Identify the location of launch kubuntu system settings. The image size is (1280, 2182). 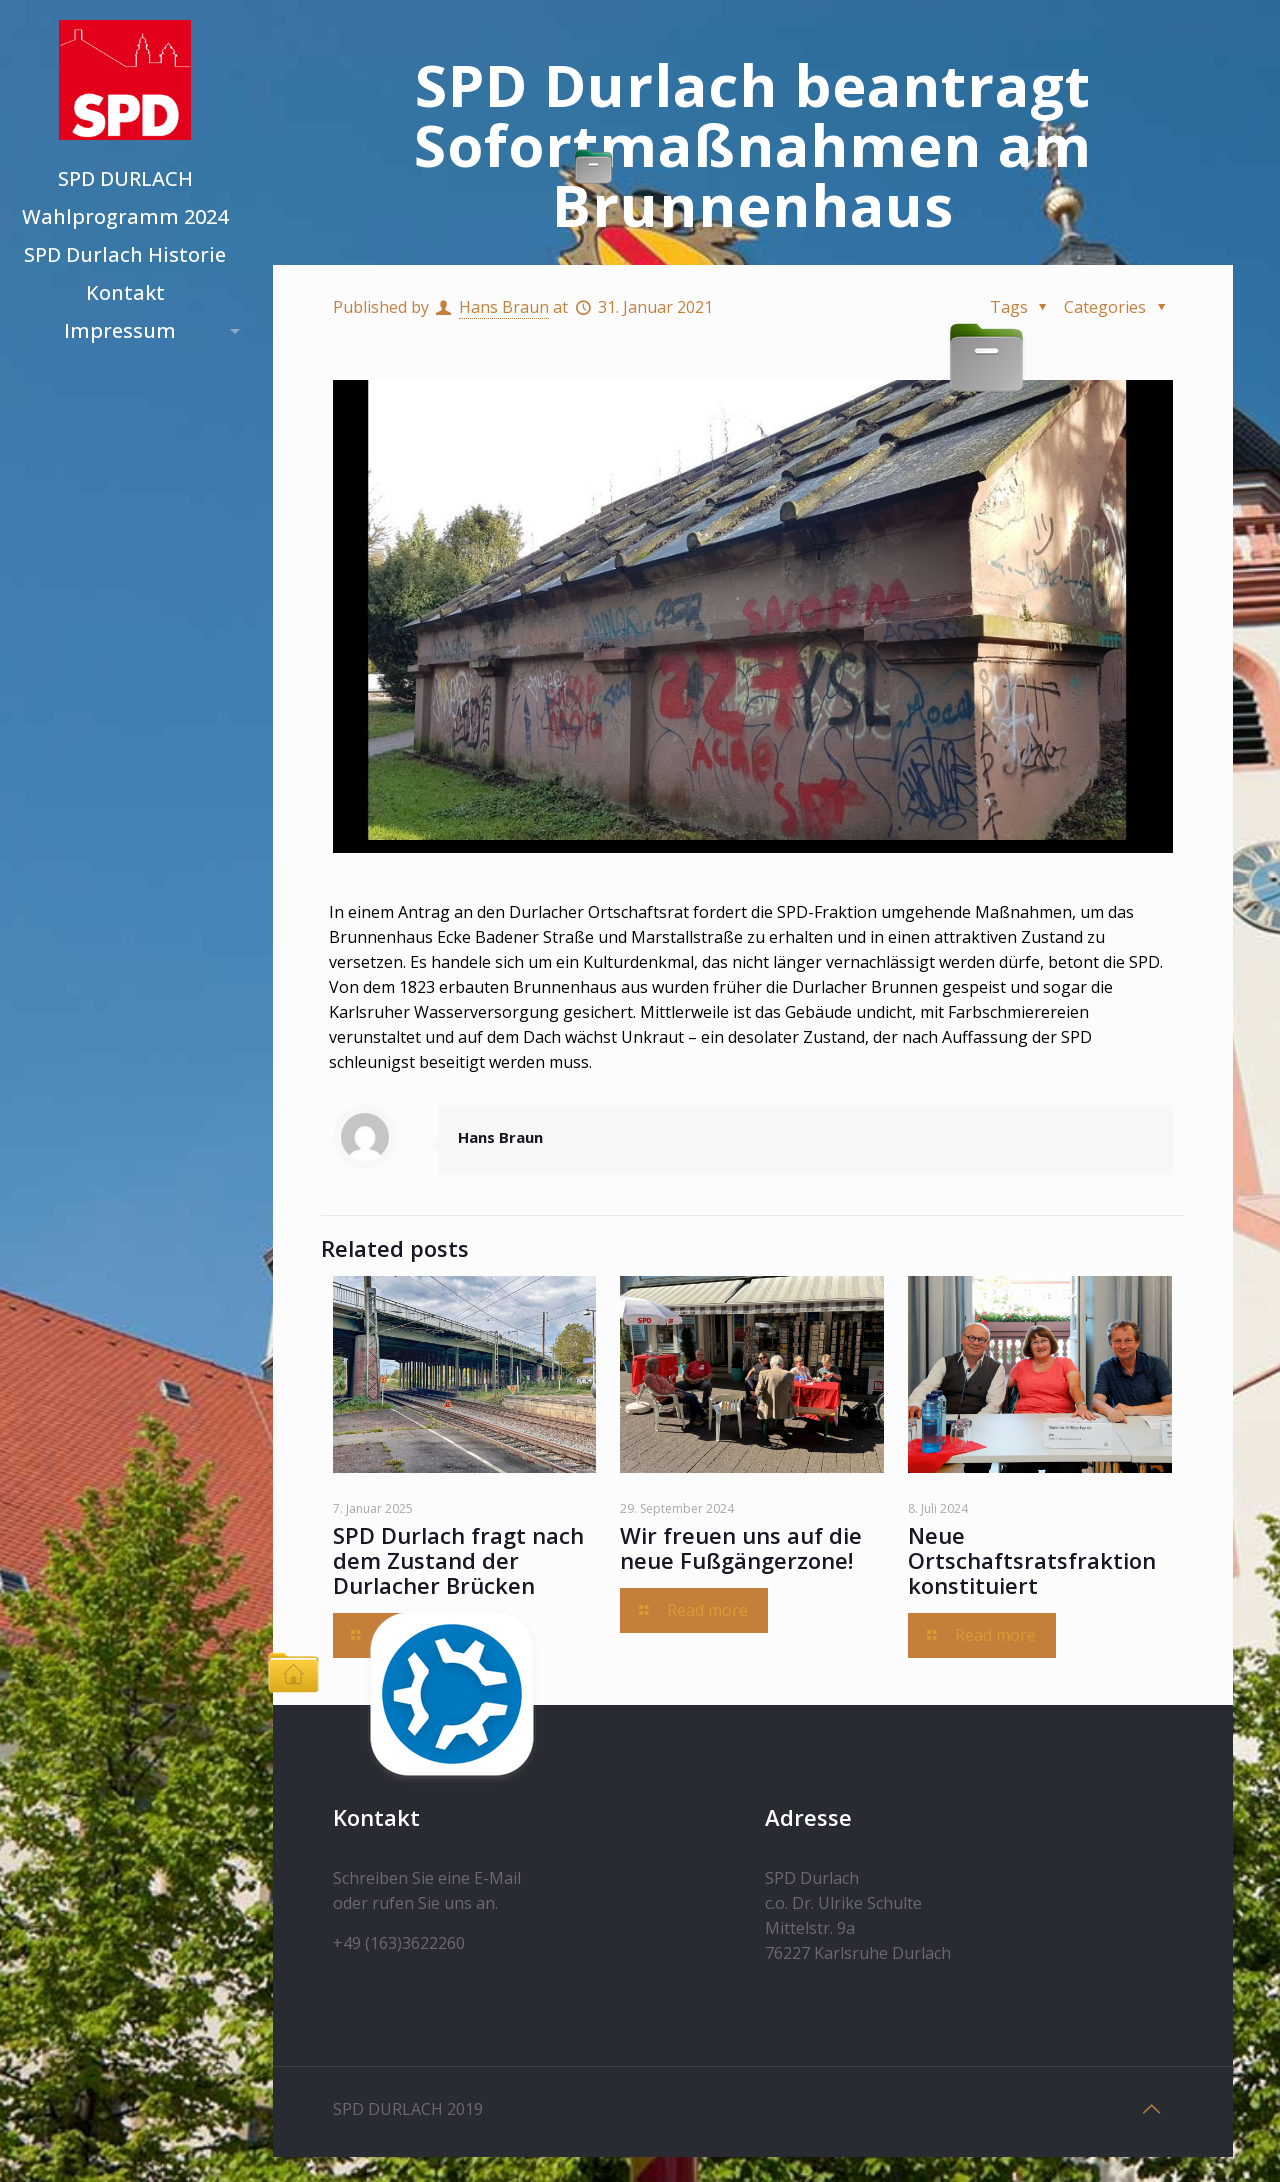
(452, 1694).